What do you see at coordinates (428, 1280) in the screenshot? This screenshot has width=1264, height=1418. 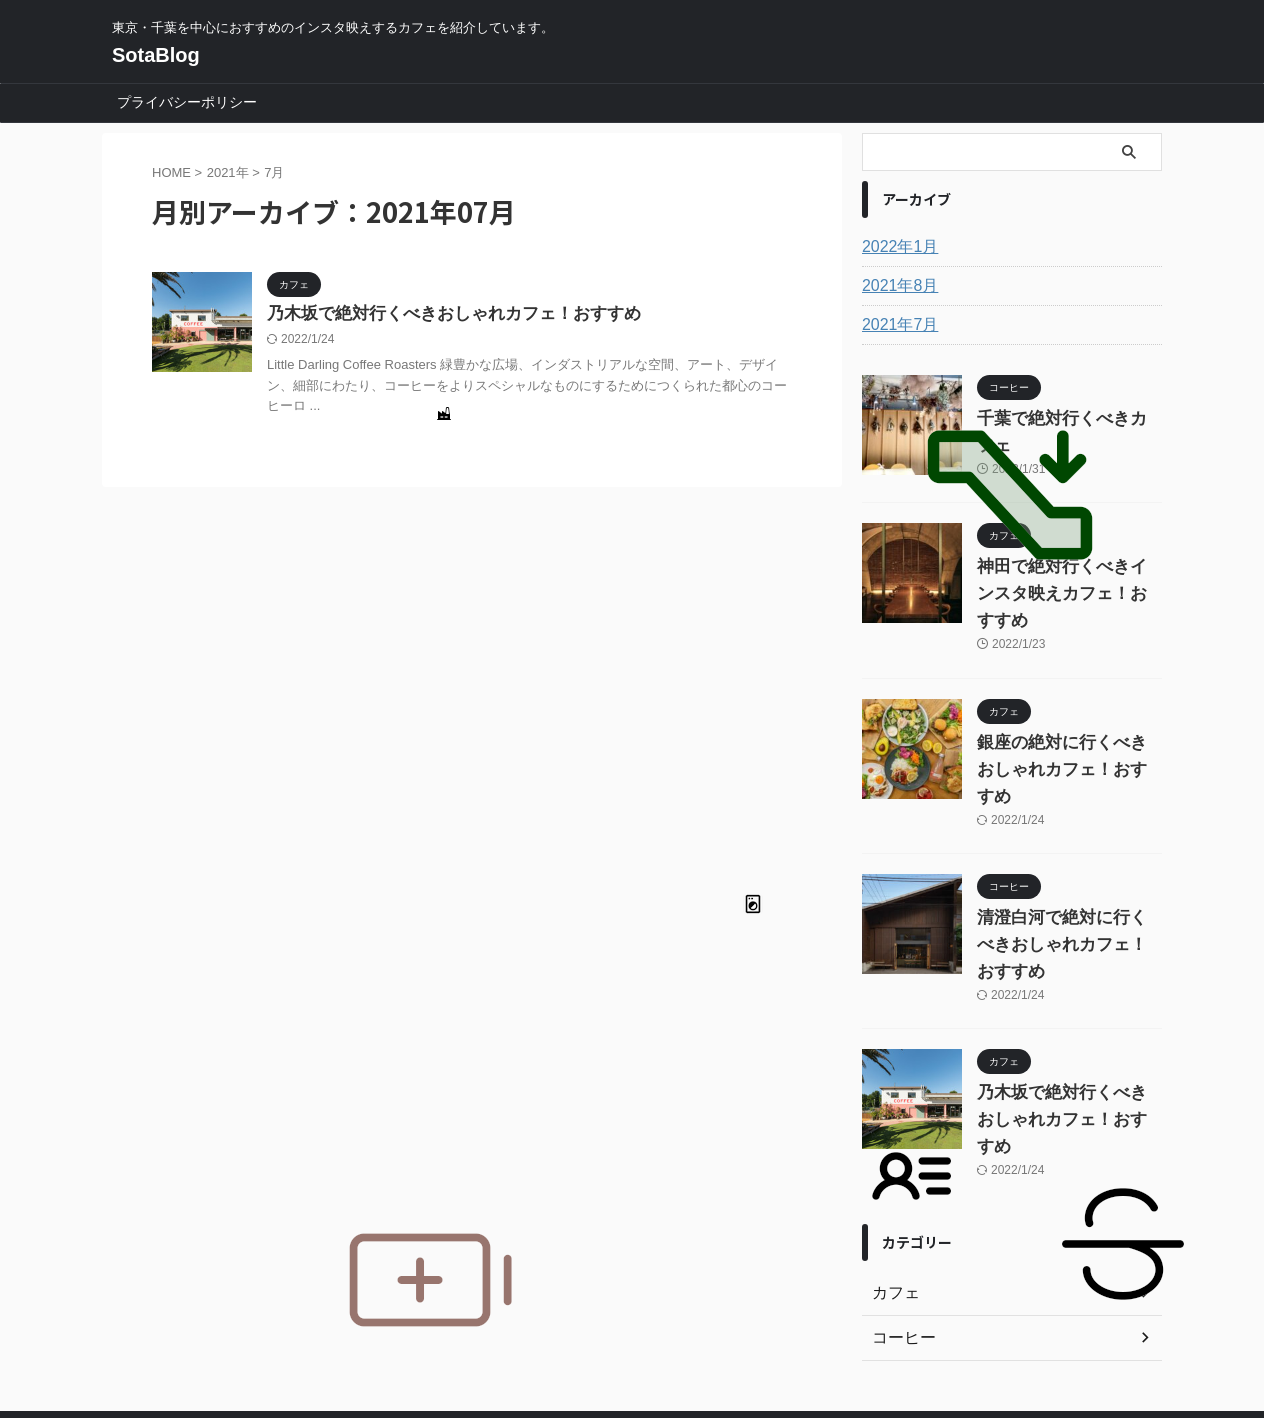 I see `add or extend battery life` at bounding box center [428, 1280].